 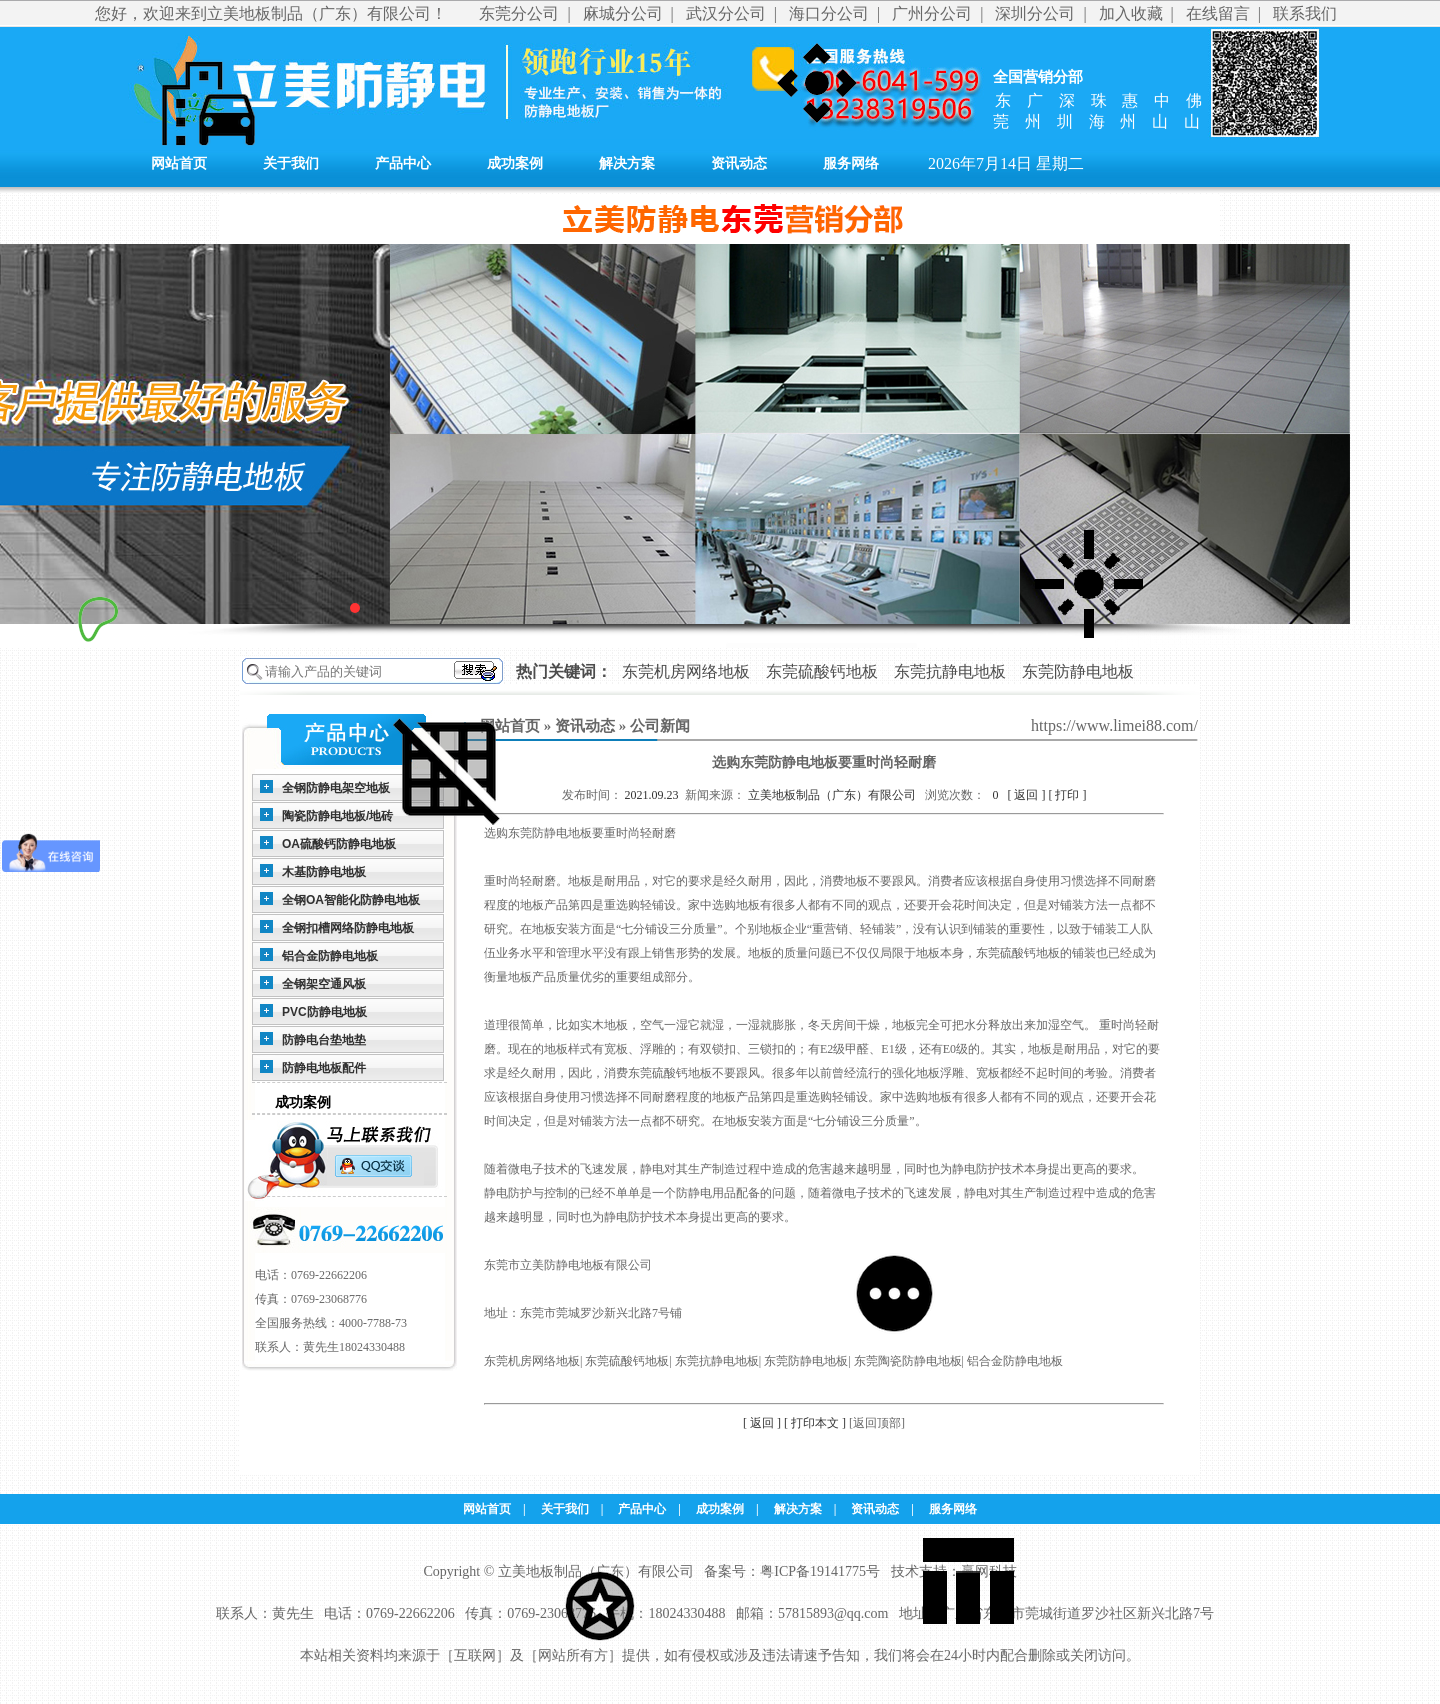 I want to click on disable grid view, so click(x=449, y=769).